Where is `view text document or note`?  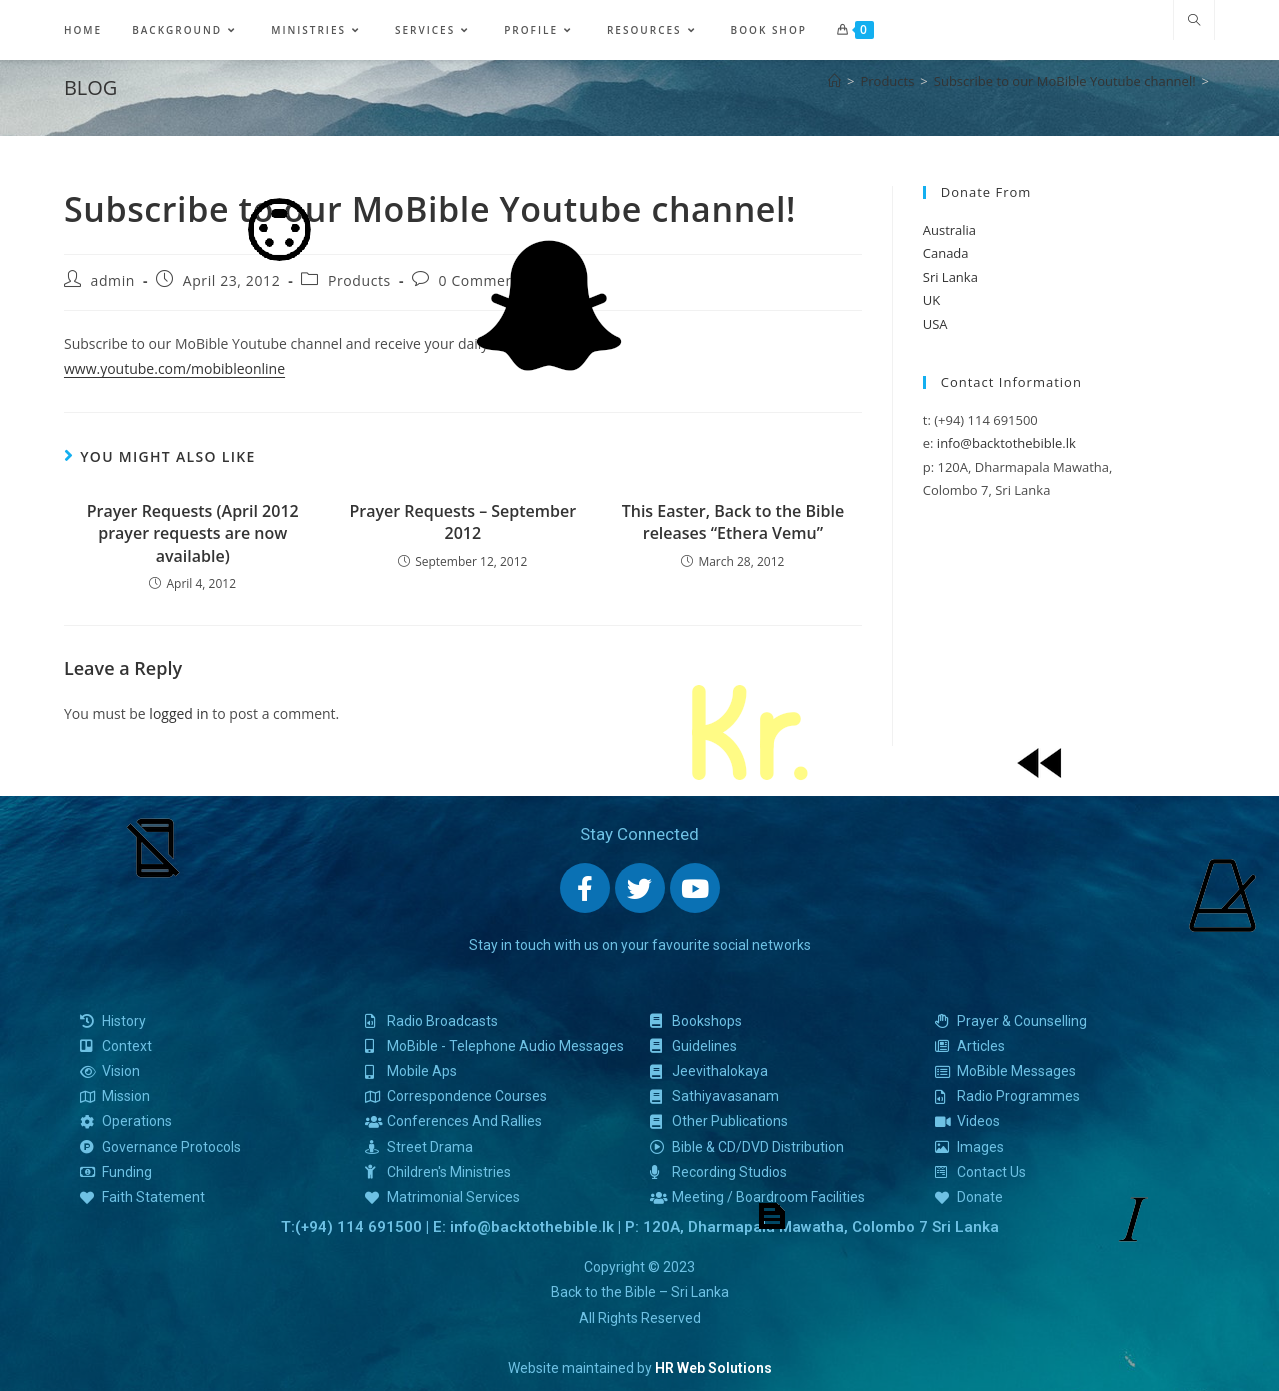 view text document or note is located at coordinates (772, 1216).